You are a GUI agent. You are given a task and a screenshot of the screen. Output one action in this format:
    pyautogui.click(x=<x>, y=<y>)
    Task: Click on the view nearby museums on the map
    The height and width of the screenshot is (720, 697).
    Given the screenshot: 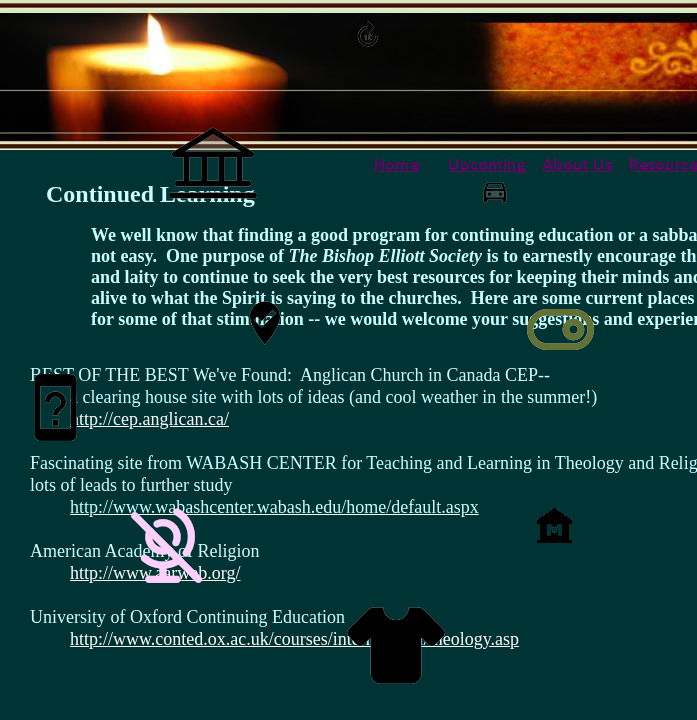 What is the action you would take?
    pyautogui.click(x=554, y=525)
    